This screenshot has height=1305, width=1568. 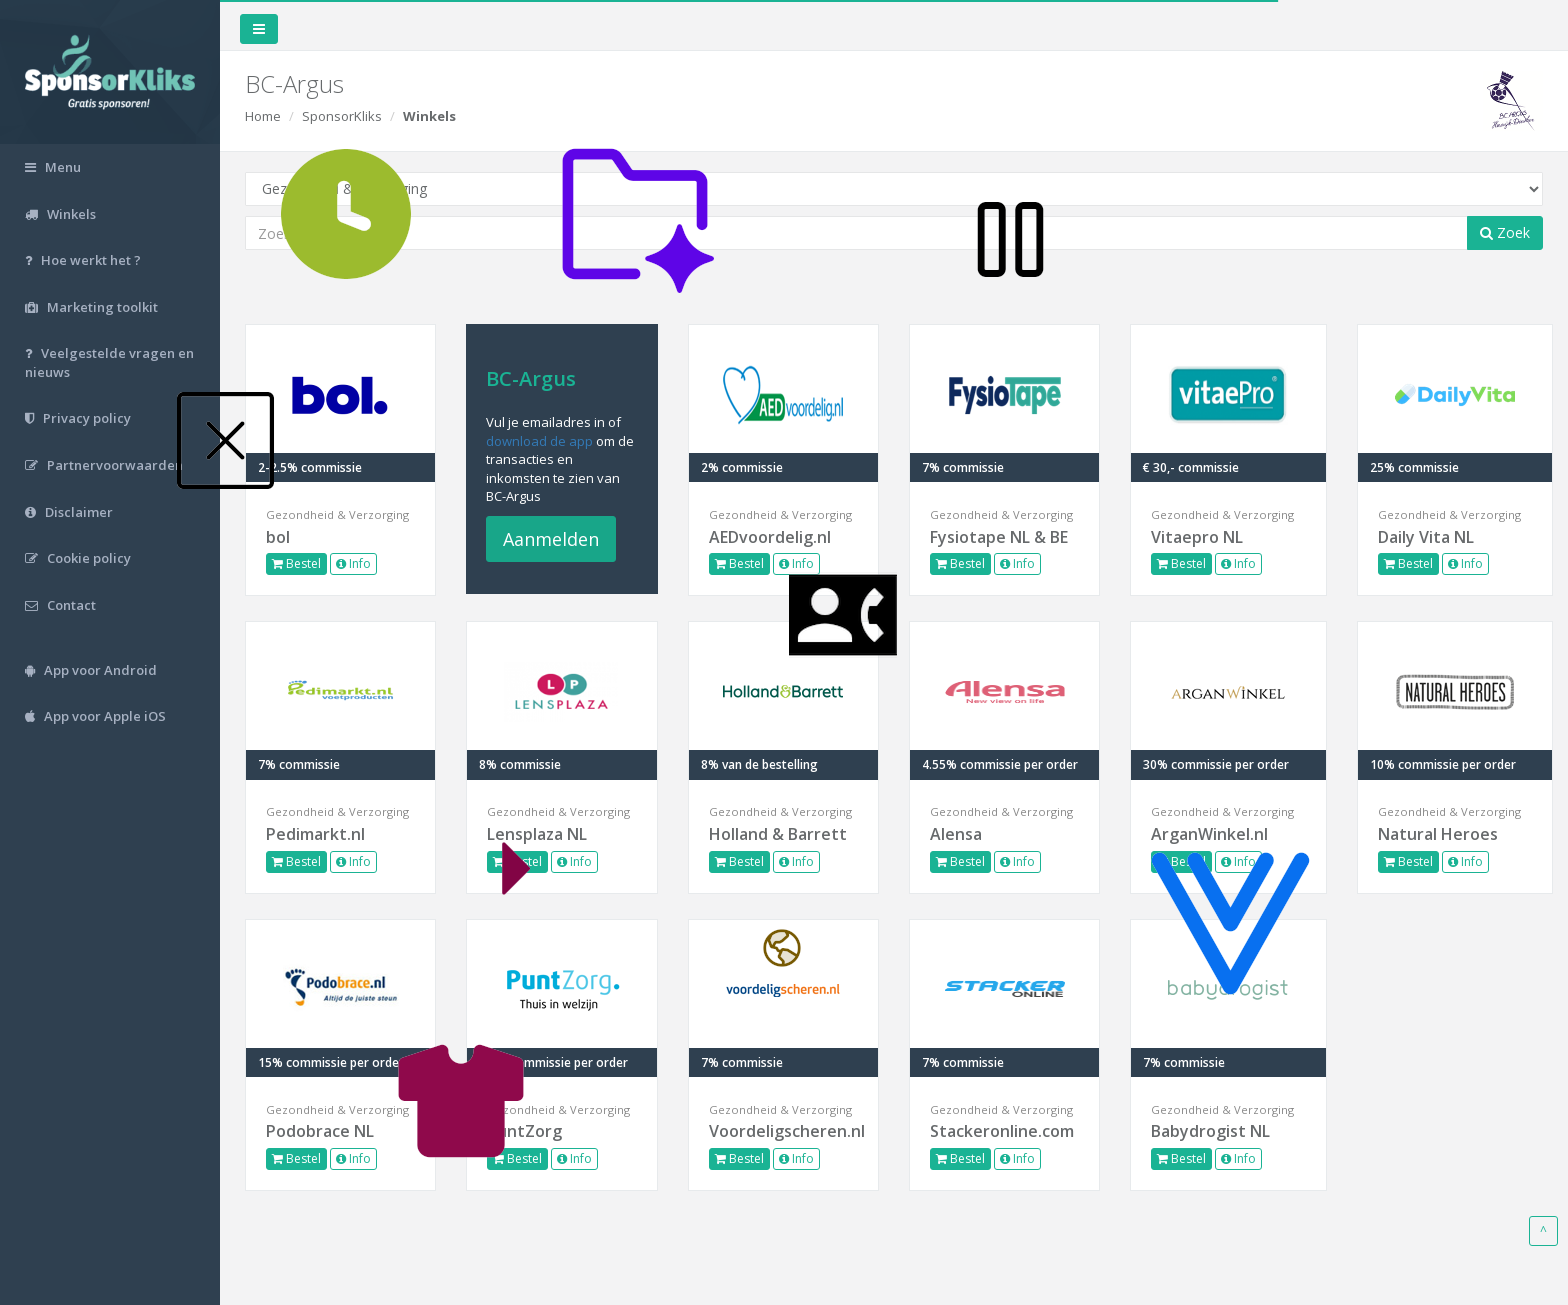 I want to click on view time or clock settings, so click(x=346, y=214).